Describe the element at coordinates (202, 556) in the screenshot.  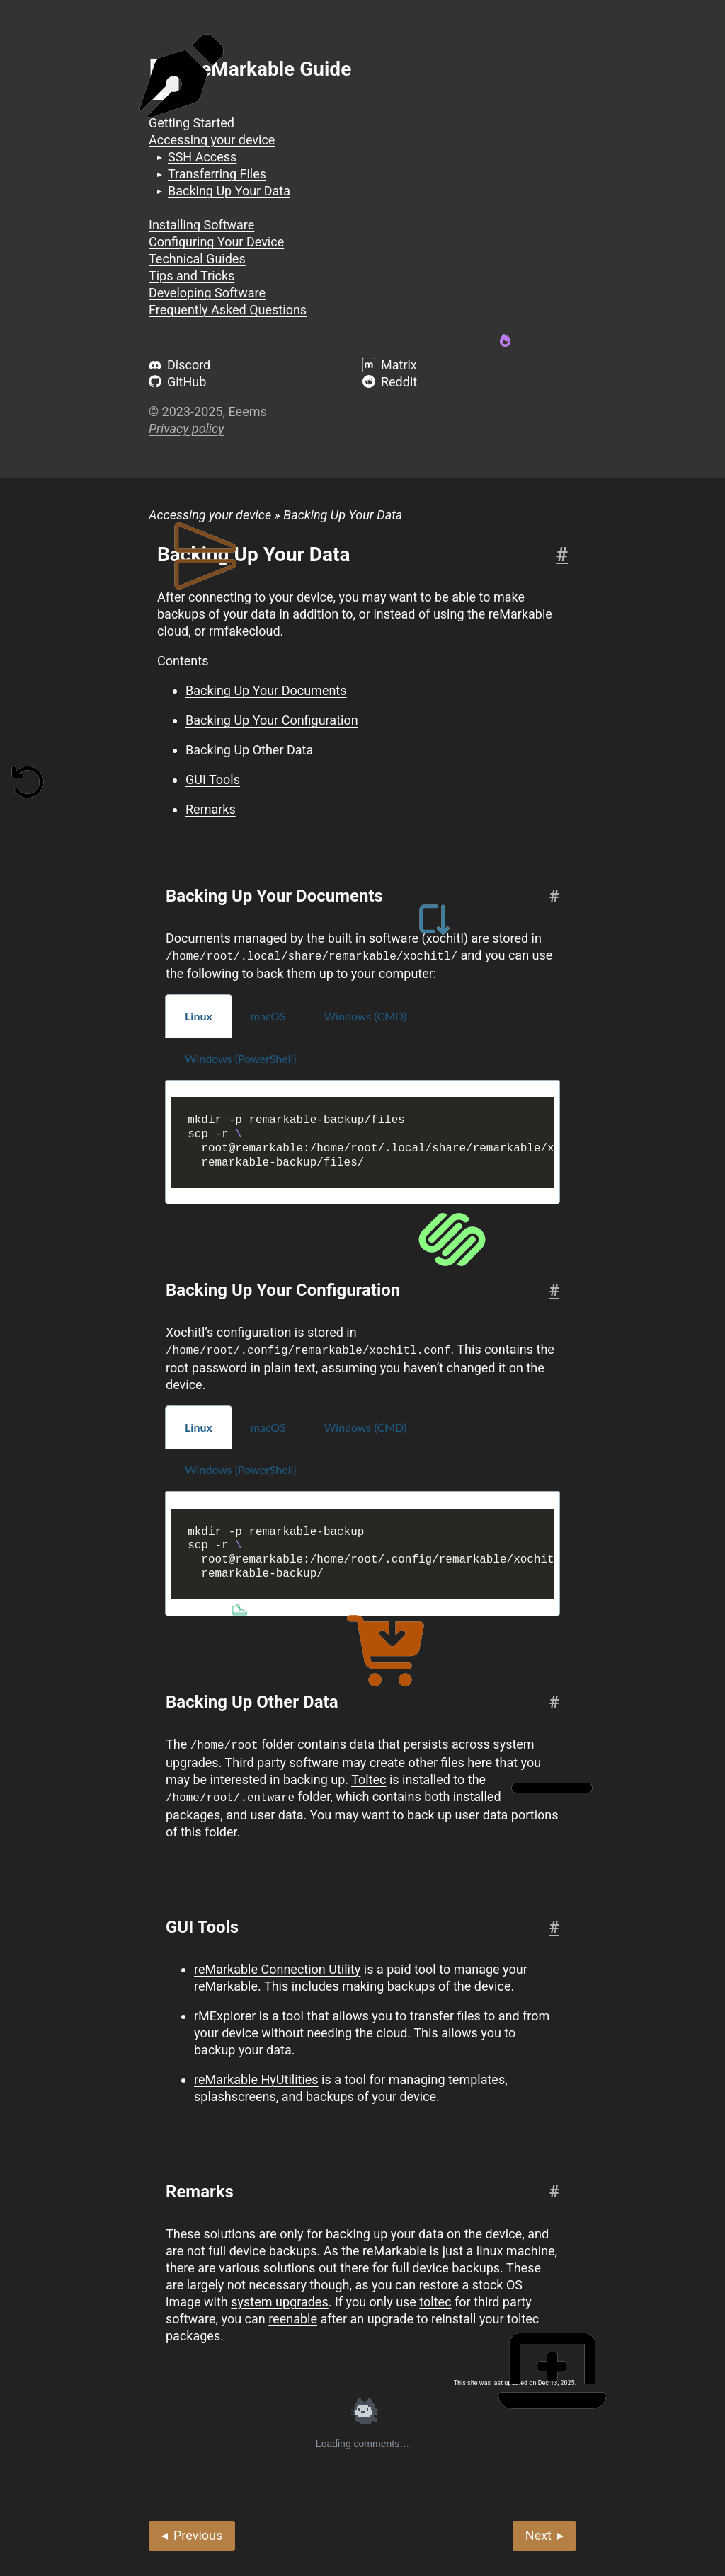
I see `flip image vertically` at that location.